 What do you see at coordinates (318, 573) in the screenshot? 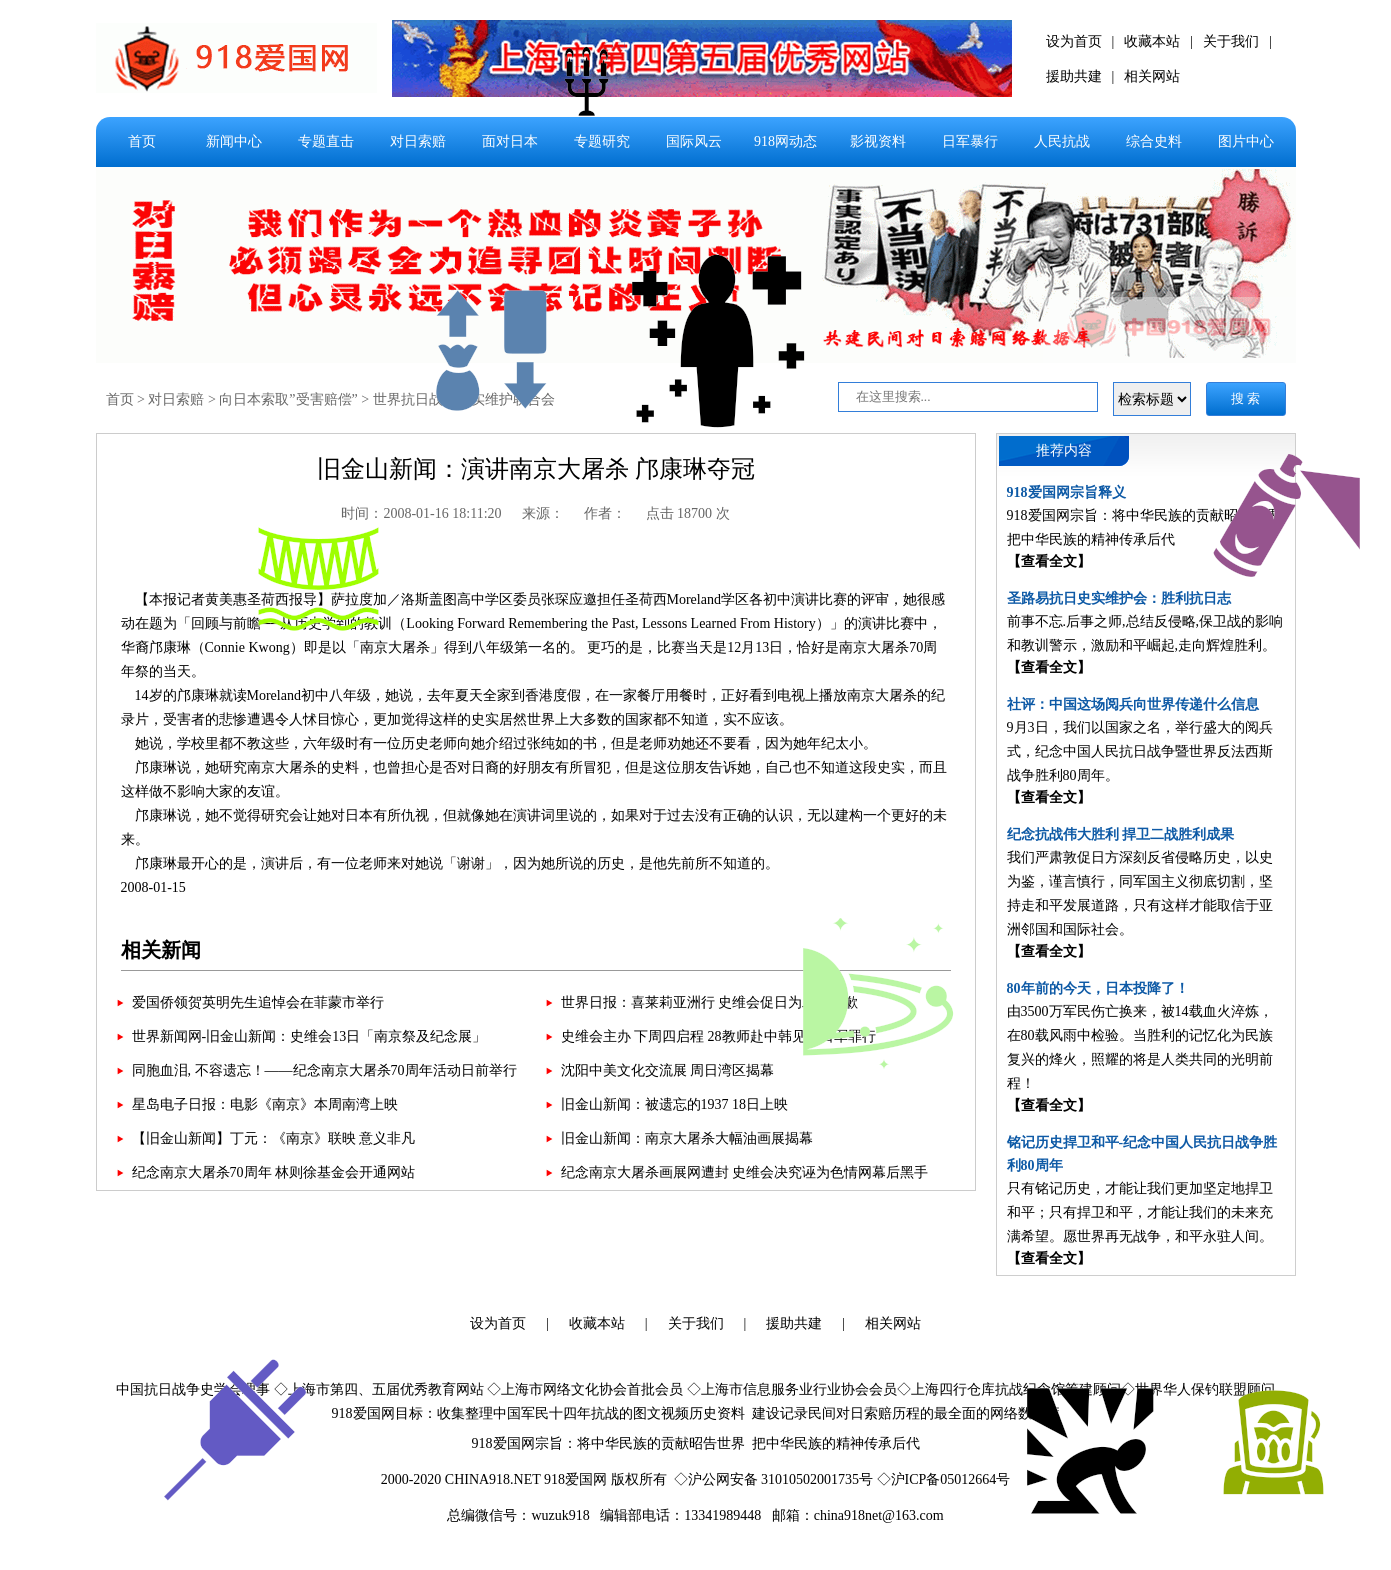
I see `rope bridge obstacle or crossing point in a game` at bounding box center [318, 573].